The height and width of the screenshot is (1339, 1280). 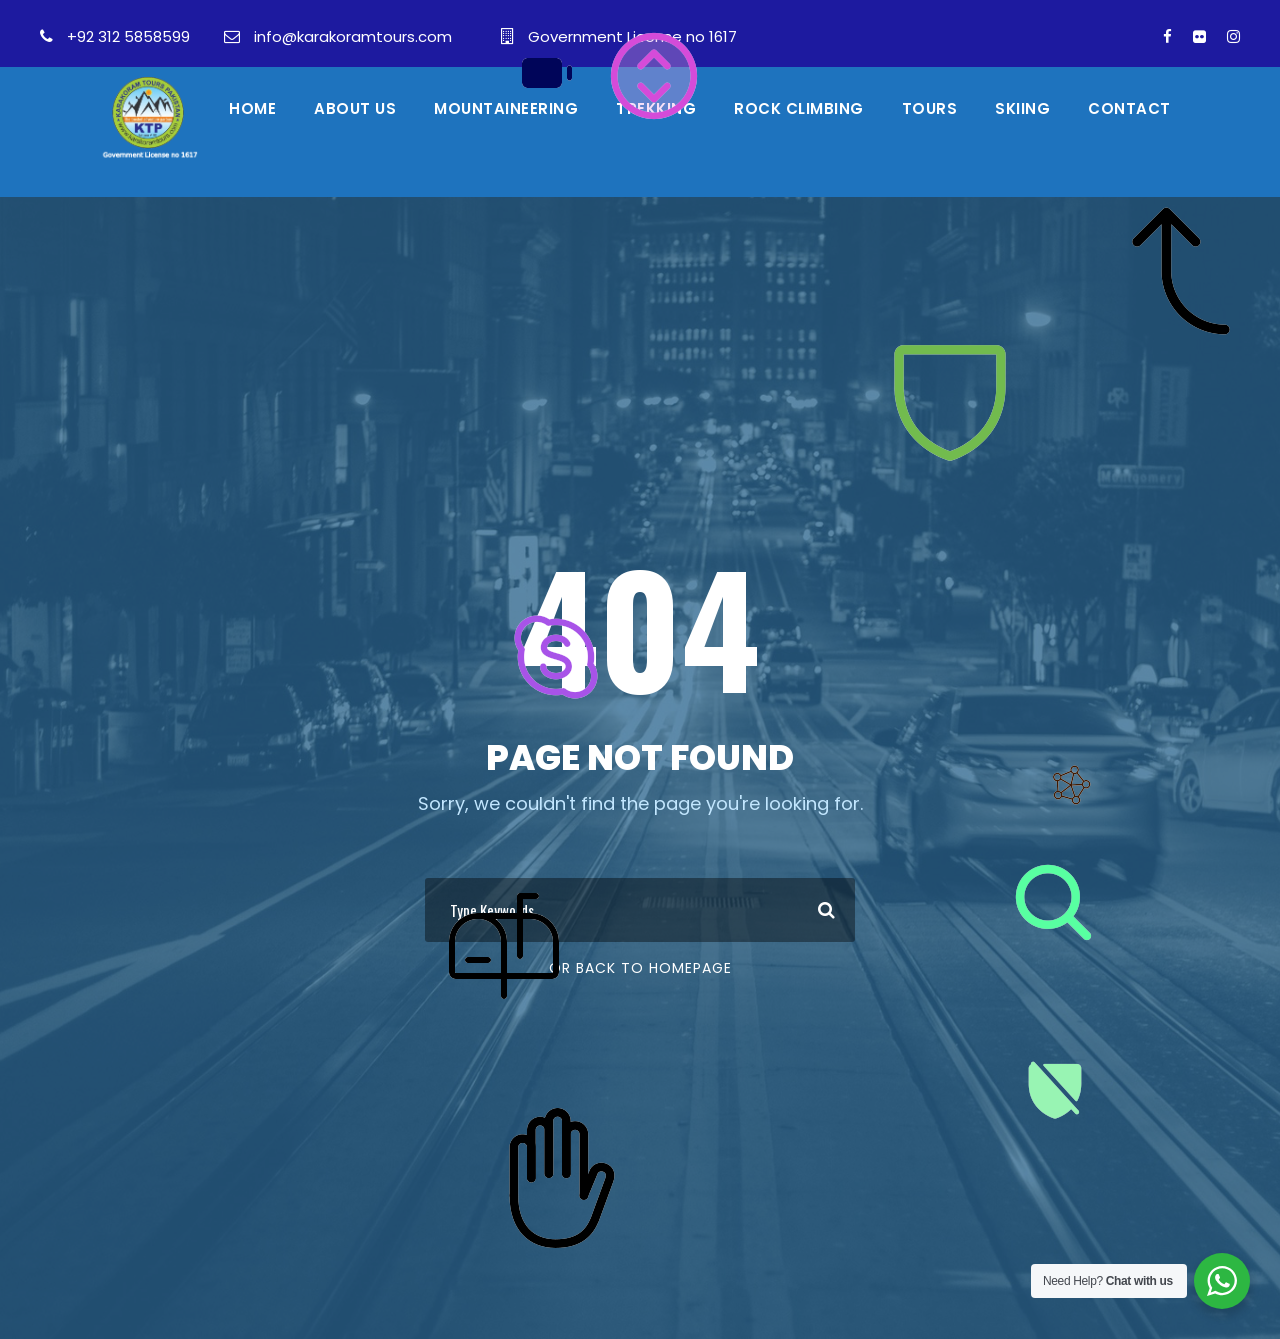 I want to click on go back and up in navigation, so click(x=1181, y=271).